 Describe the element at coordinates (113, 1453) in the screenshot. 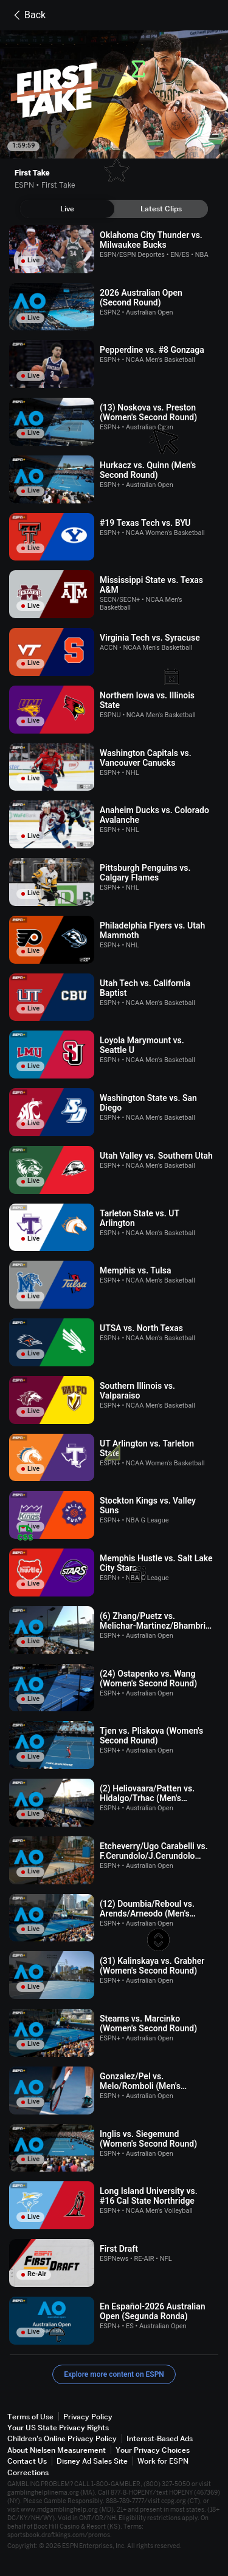

I see `adjust notch or display cutout settings` at that location.